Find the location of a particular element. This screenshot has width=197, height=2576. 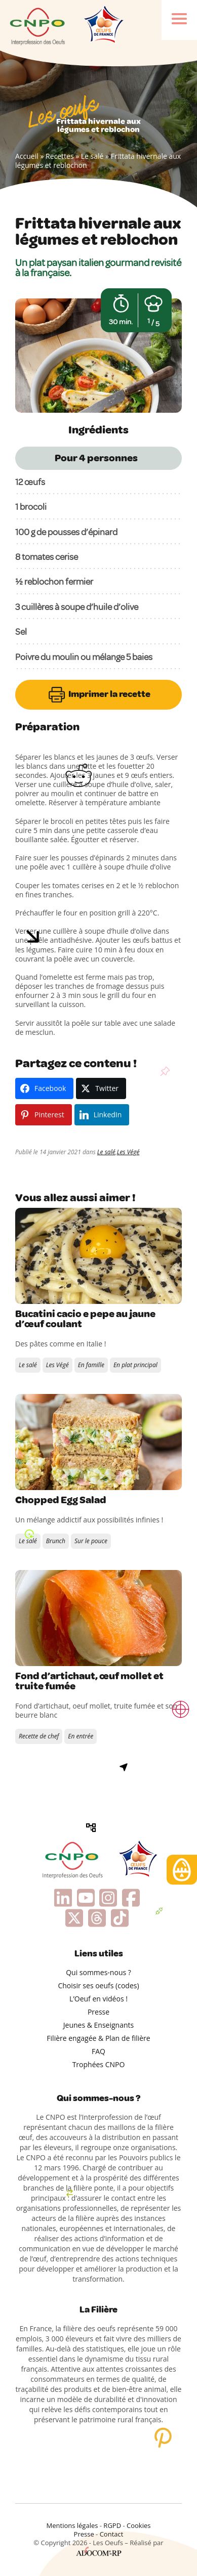

disconnect from debug session is located at coordinates (159, 1911).